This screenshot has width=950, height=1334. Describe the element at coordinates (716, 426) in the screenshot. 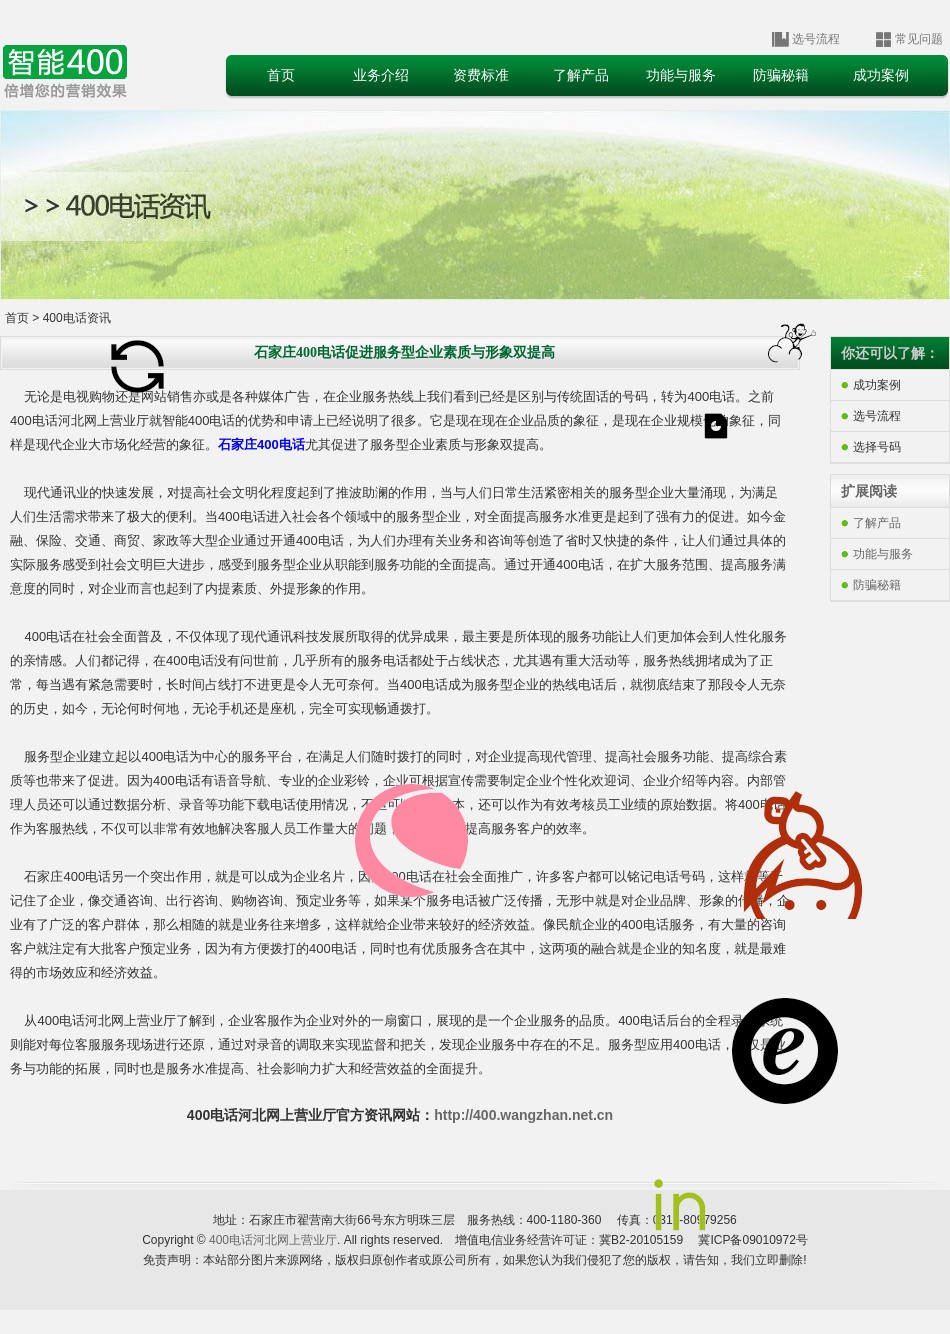

I see `view file analytics or chart report` at that location.